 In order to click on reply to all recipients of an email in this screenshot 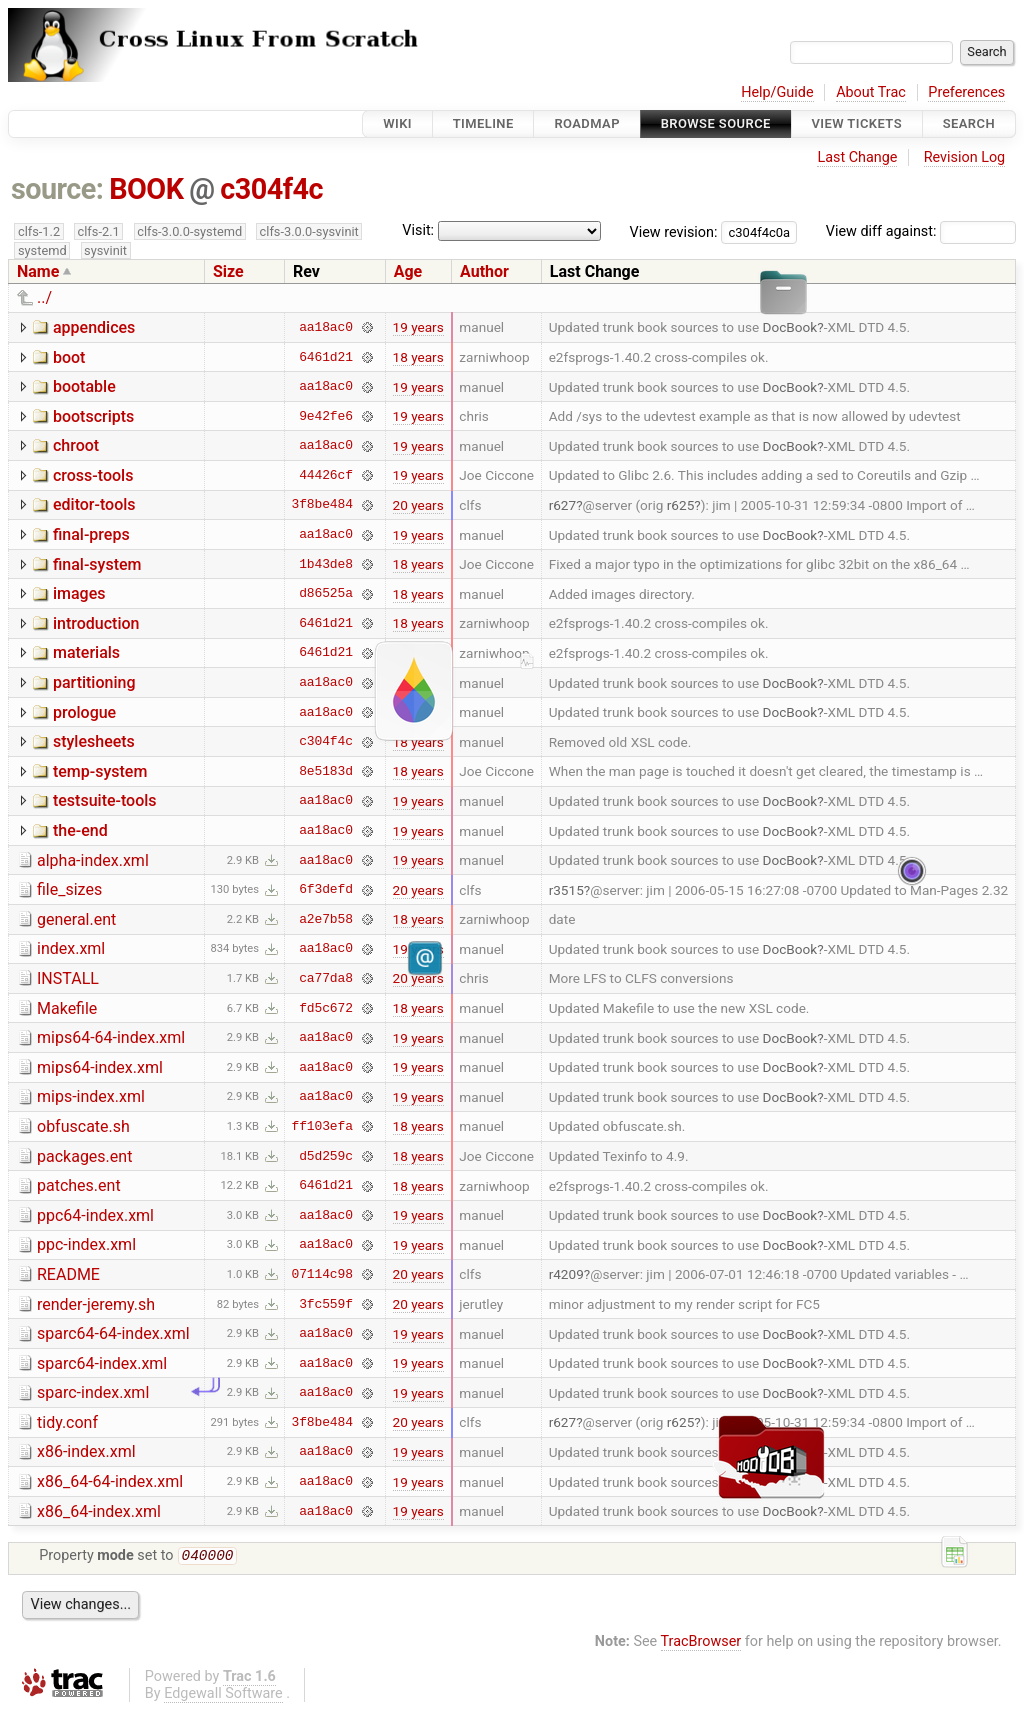, I will do `click(205, 1385)`.